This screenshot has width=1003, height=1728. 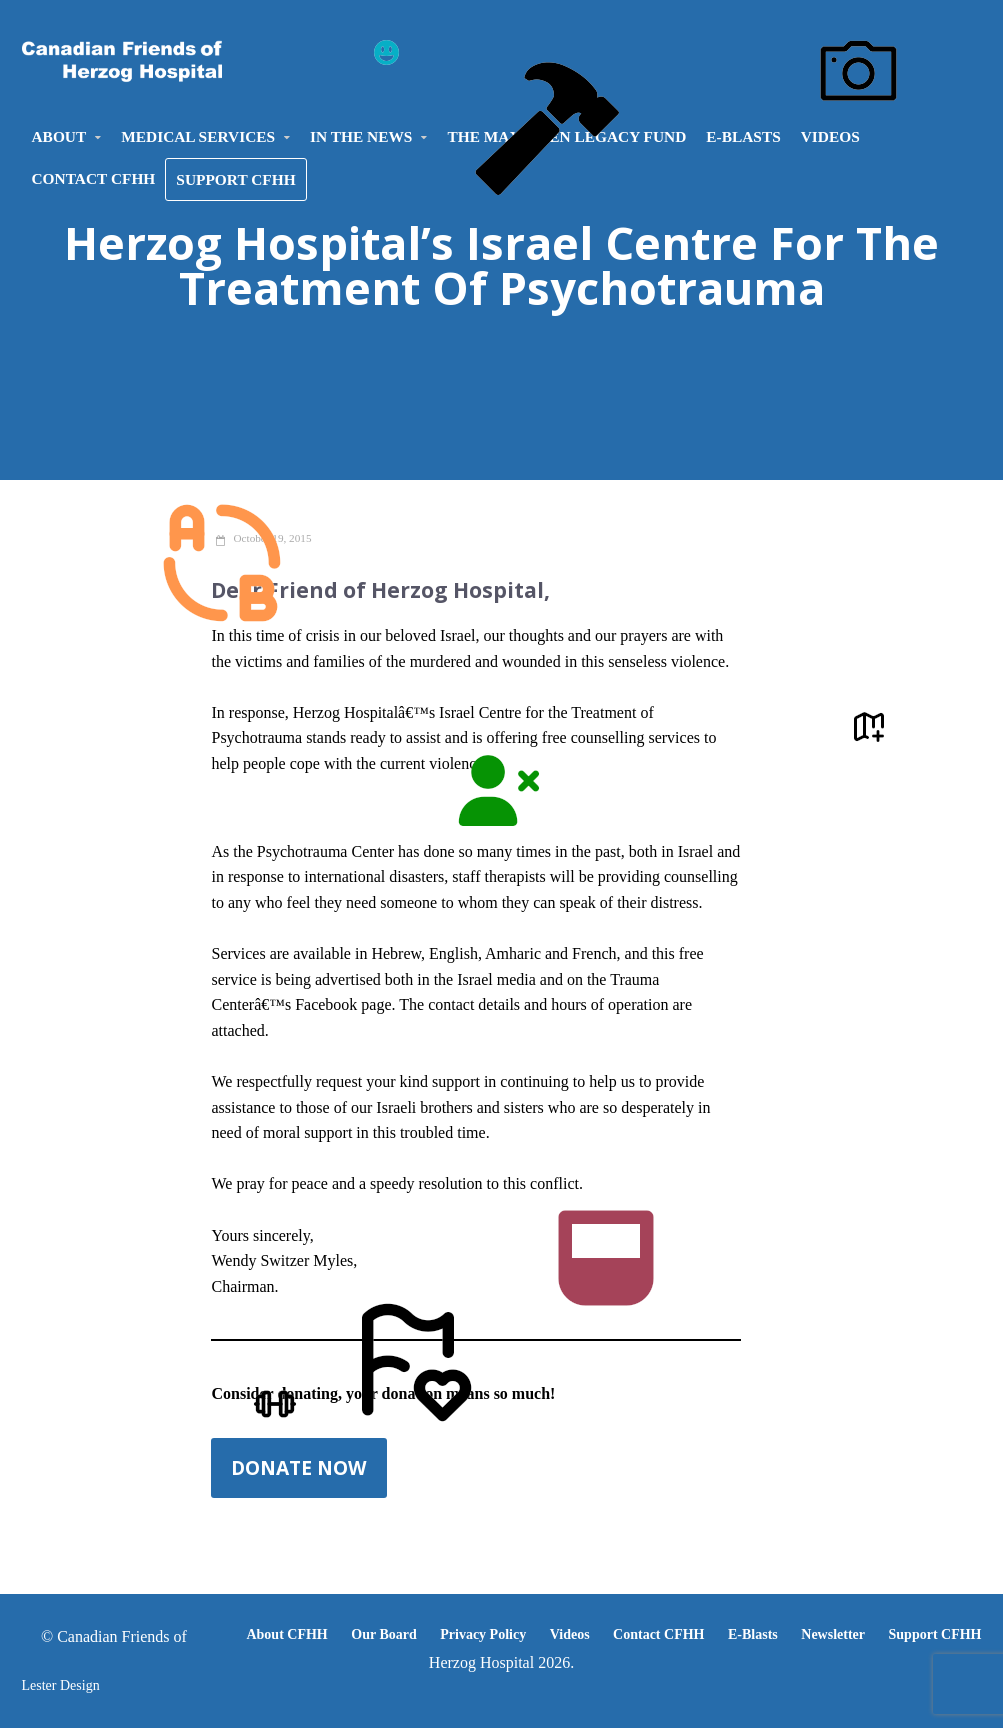 I want to click on take a photo or screenshot, so click(x=858, y=73).